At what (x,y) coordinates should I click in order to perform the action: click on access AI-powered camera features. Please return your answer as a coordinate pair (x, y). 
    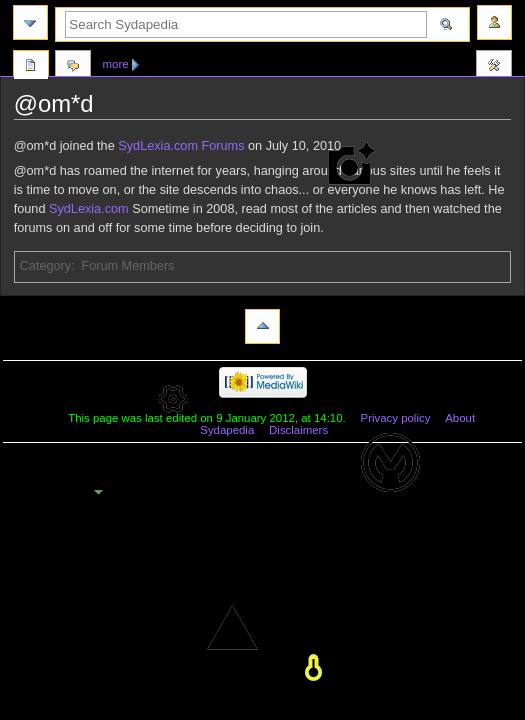
    Looking at the image, I should click on (349, 165).